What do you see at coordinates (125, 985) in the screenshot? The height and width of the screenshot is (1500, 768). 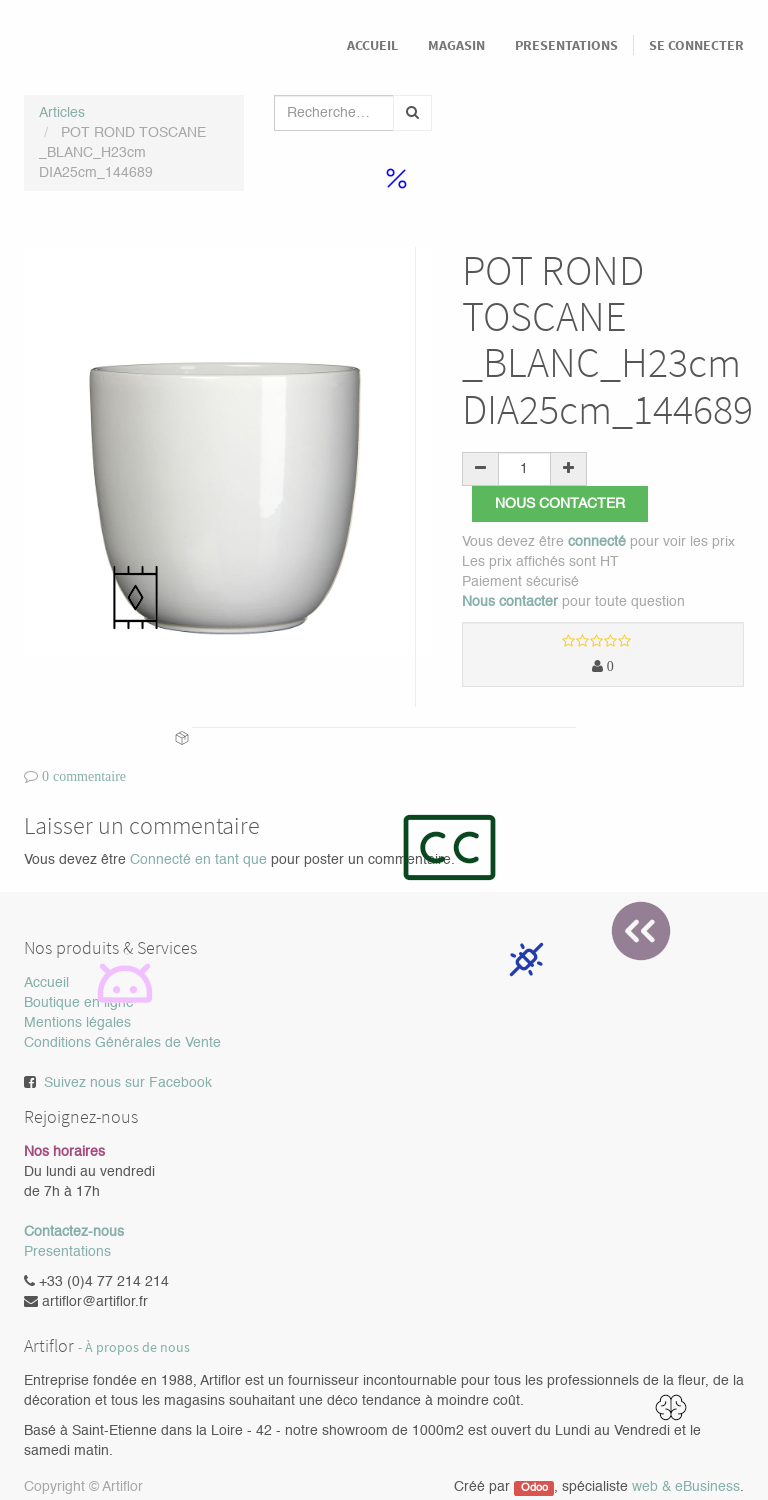 I see `android device or operating system indicator` at bounding box center [125, 985].